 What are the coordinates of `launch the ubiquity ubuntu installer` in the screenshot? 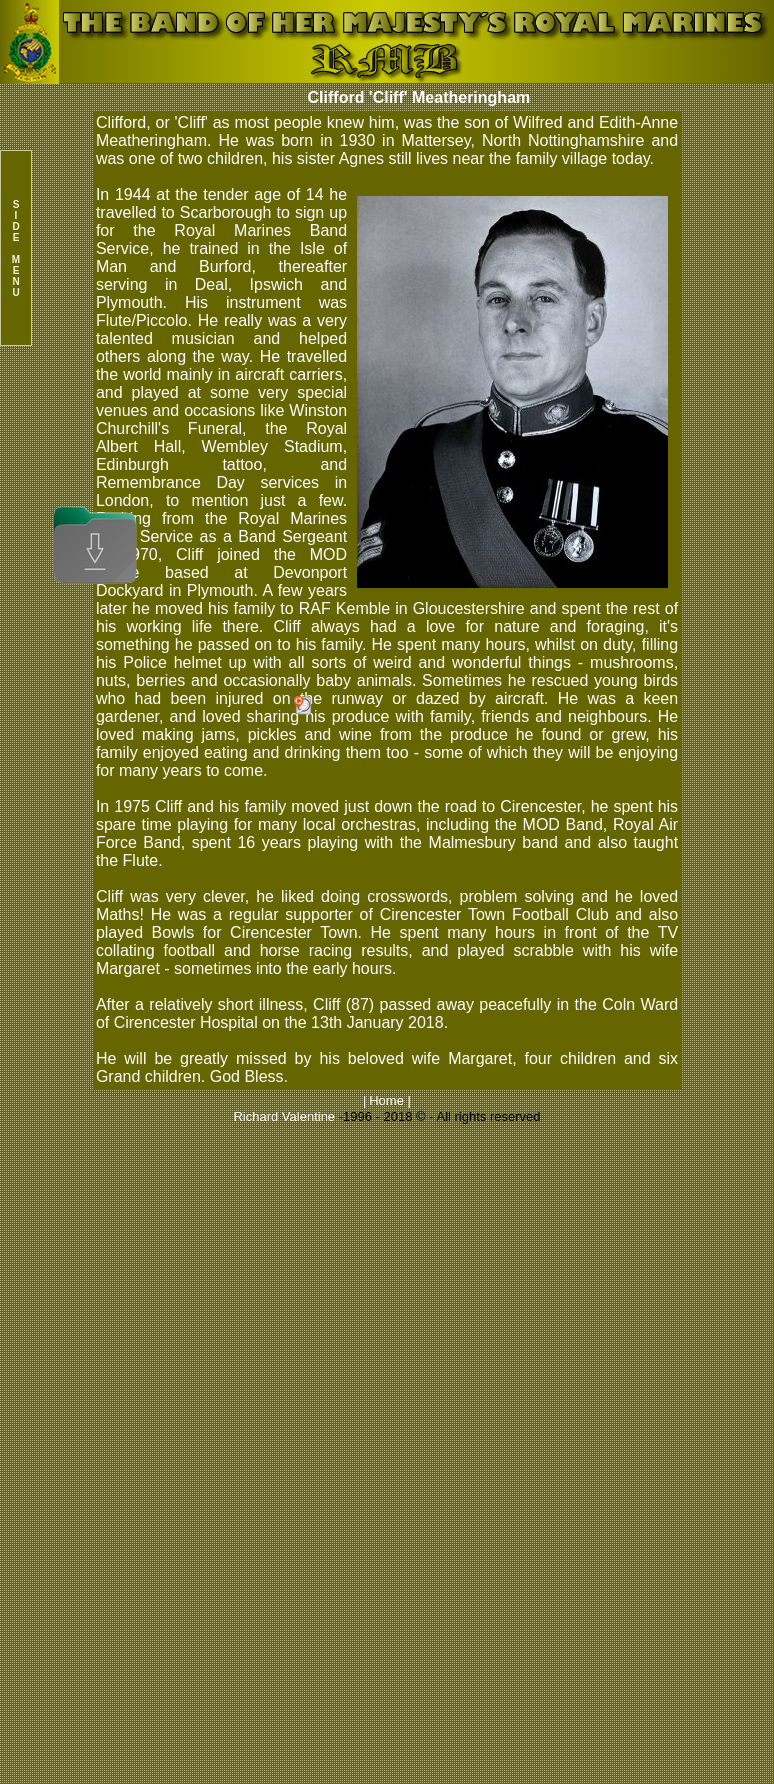 It's located at (303, 705).